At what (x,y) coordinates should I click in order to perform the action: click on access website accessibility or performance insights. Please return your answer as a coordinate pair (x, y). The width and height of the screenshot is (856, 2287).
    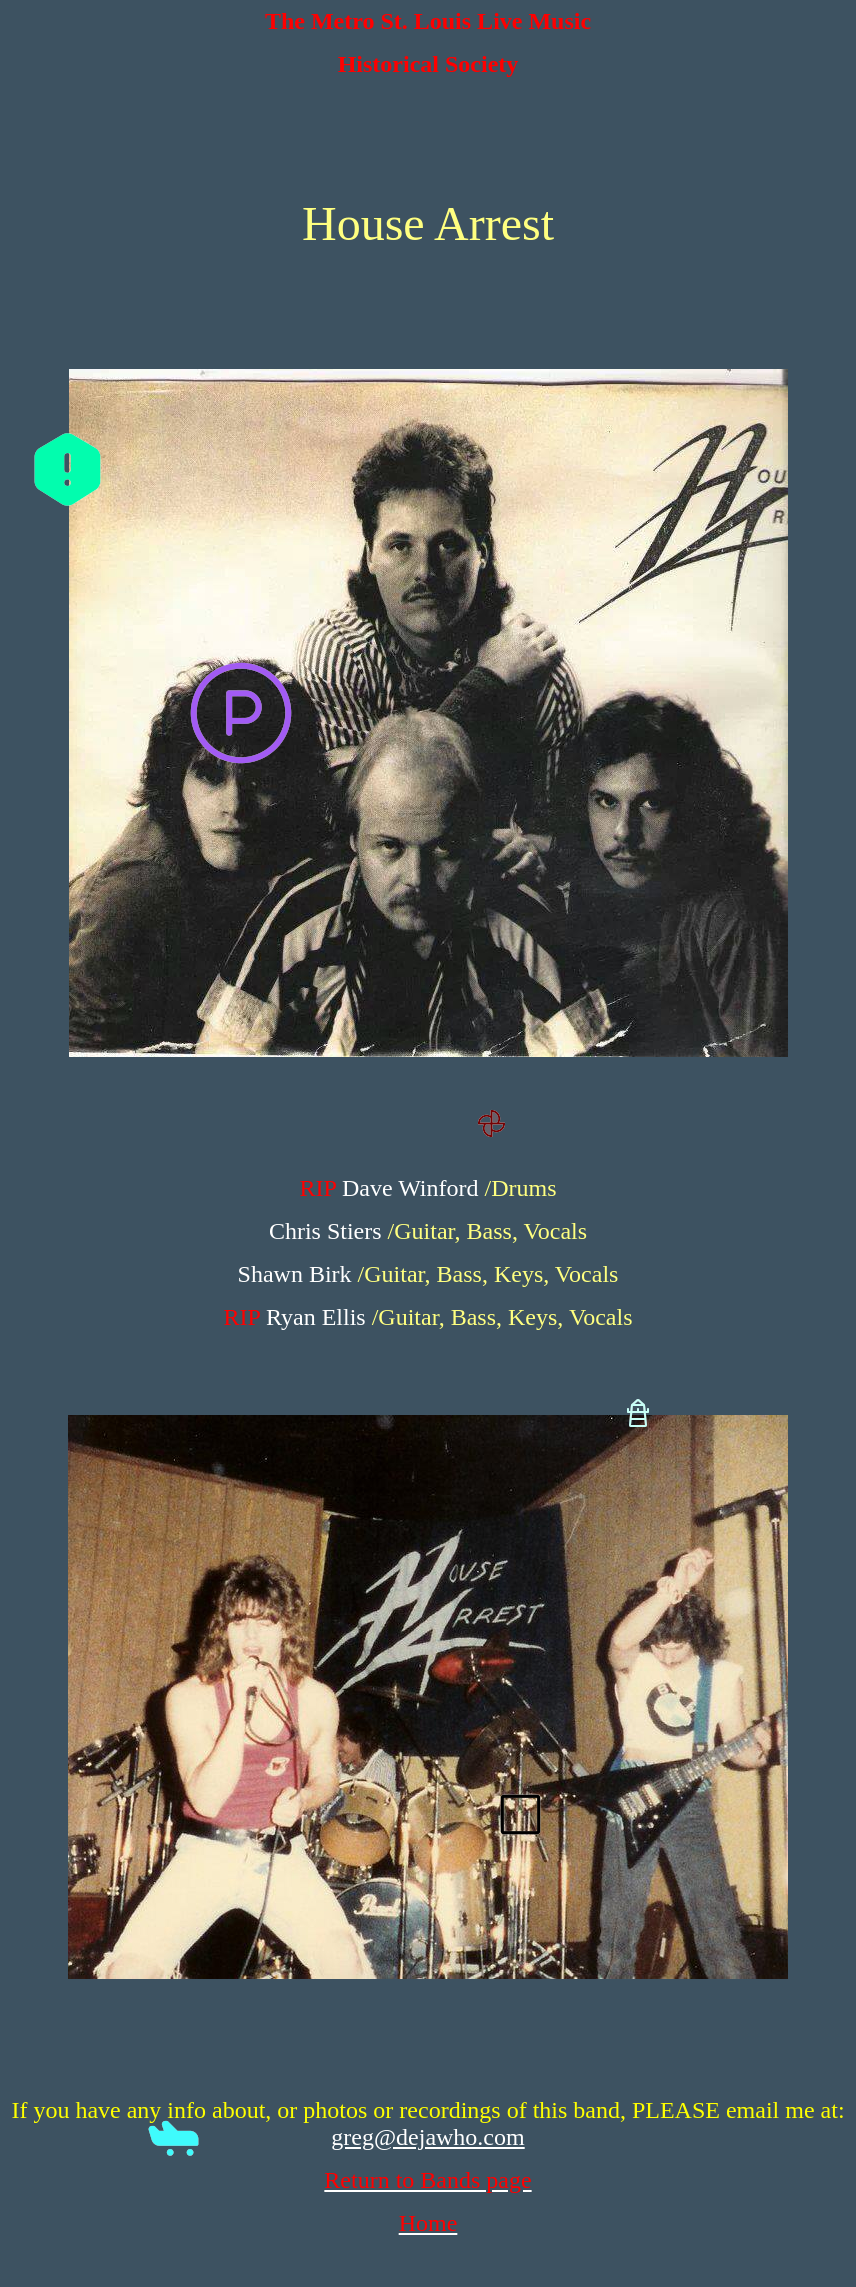
    Looking at the image, I should click on (638, 1414).